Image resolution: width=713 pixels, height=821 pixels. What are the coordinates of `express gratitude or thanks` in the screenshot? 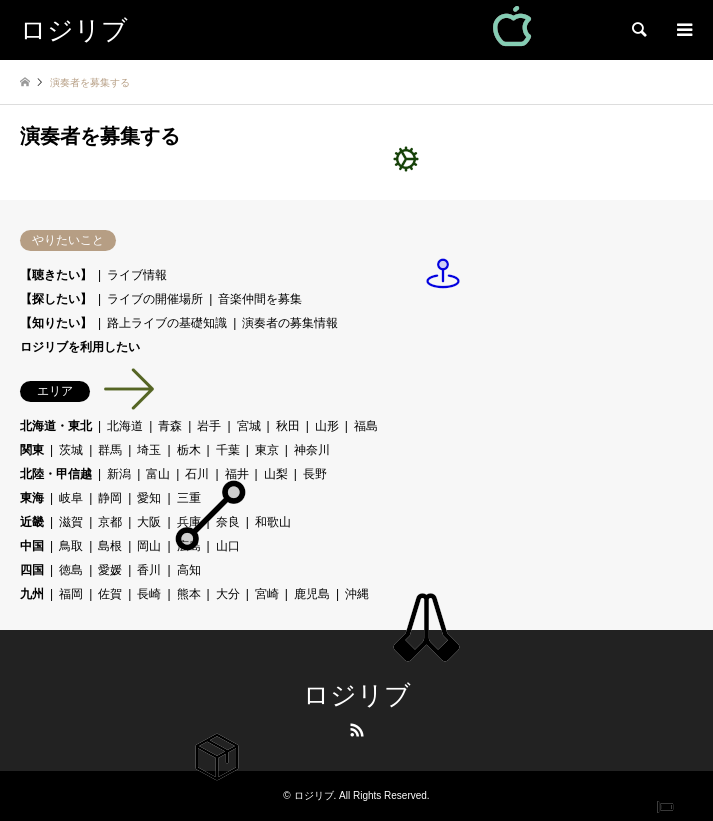 It's located at (426, 628).